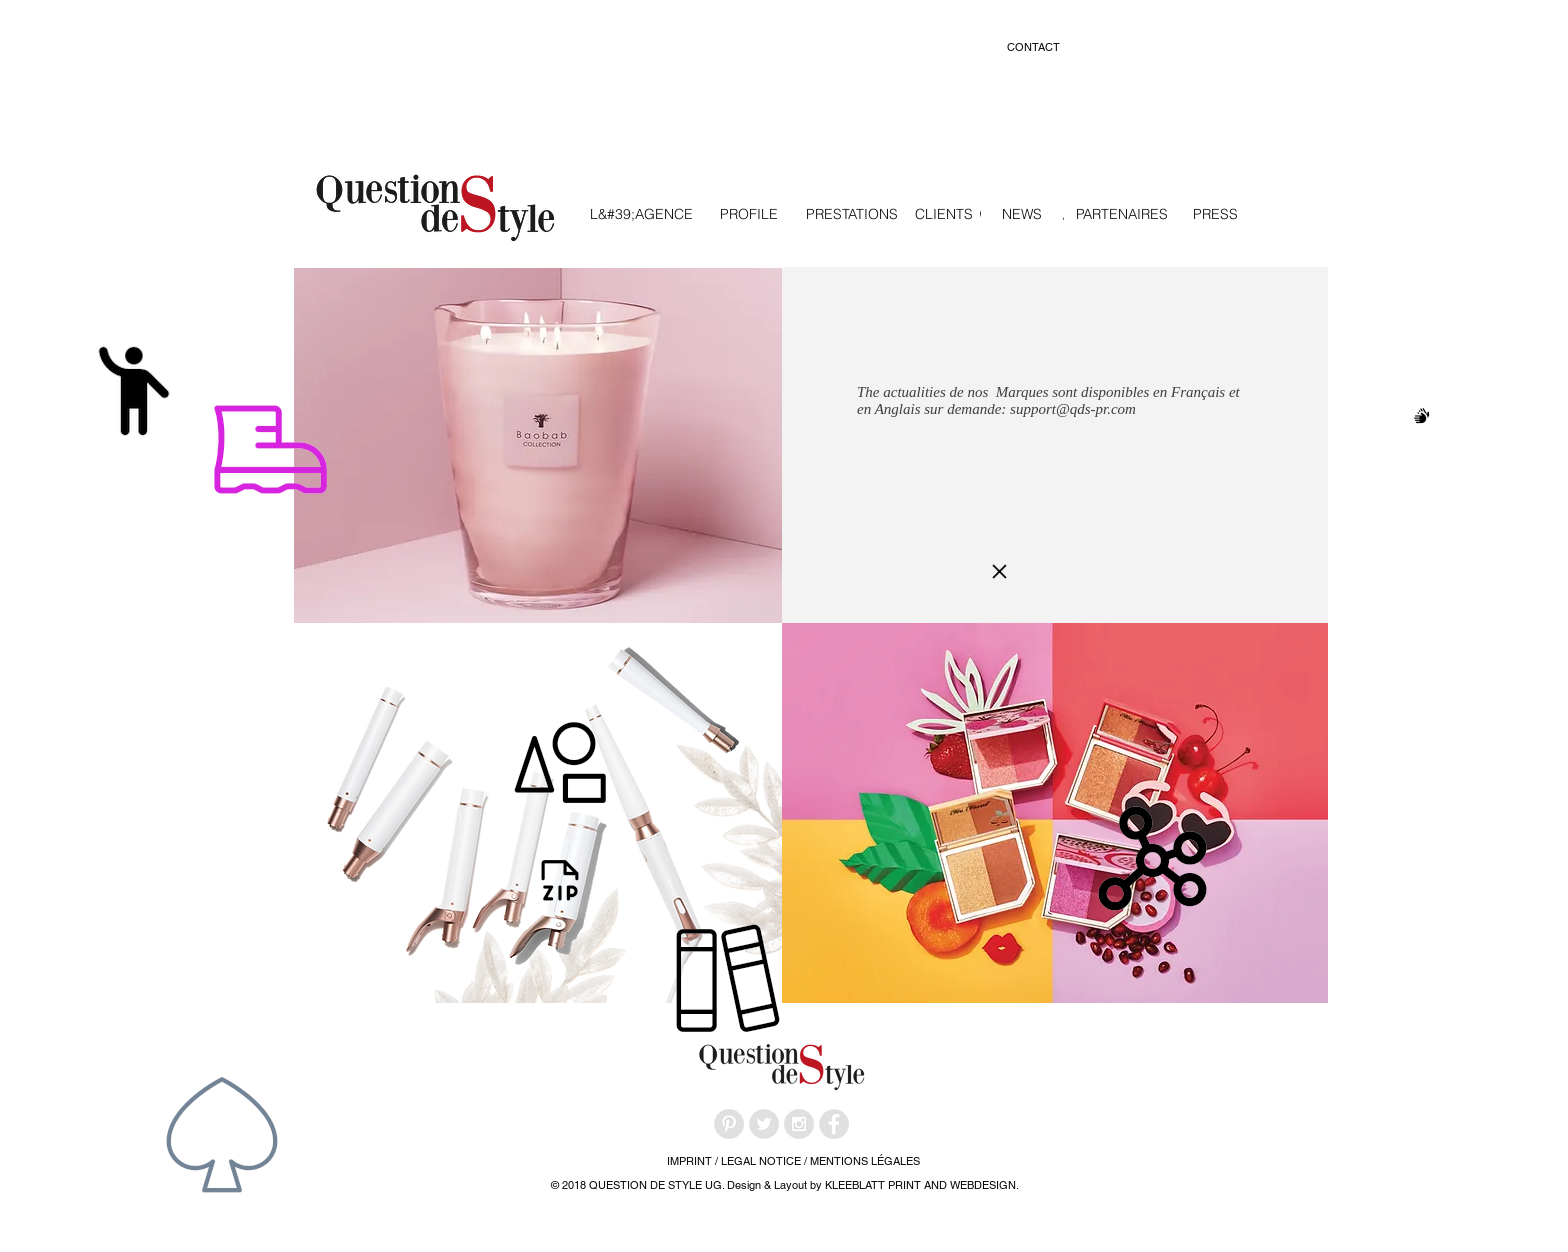 The height and width of the screenshot is (1252, 1568). Describe the element at coordinates (723, 980) in the screenshot. I see `access your library or book collection` at that location.